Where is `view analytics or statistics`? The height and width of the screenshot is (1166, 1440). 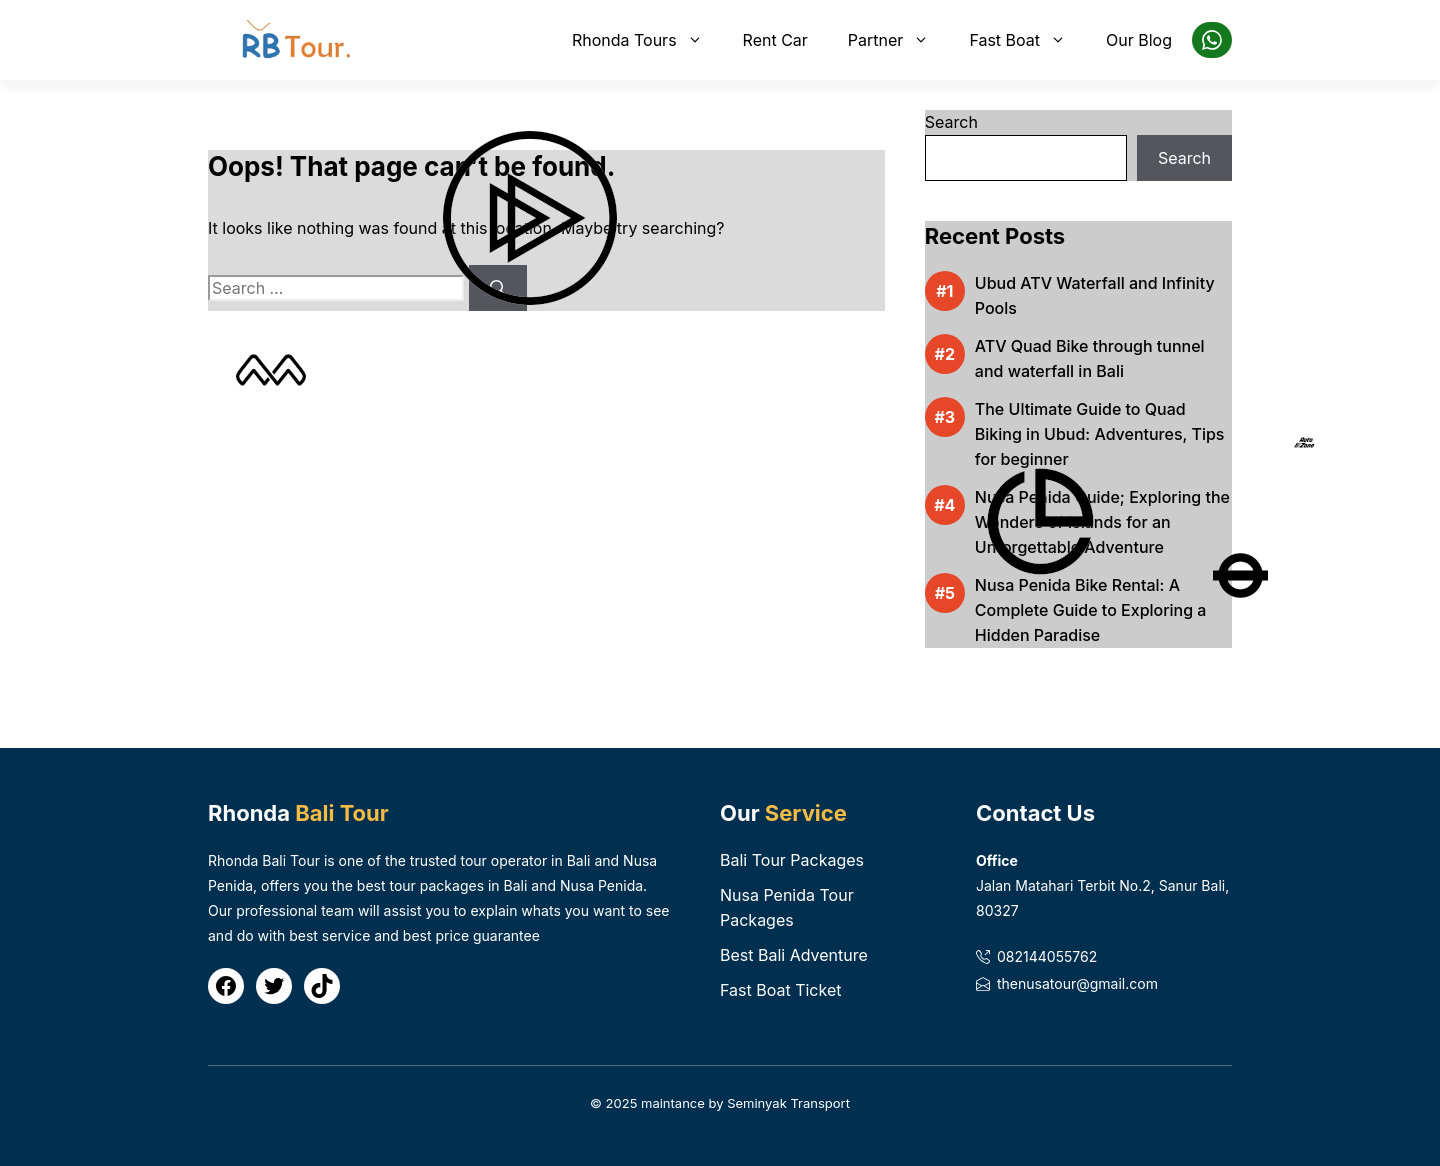 view analytics or statistics is located at coordinates (1040, 521).